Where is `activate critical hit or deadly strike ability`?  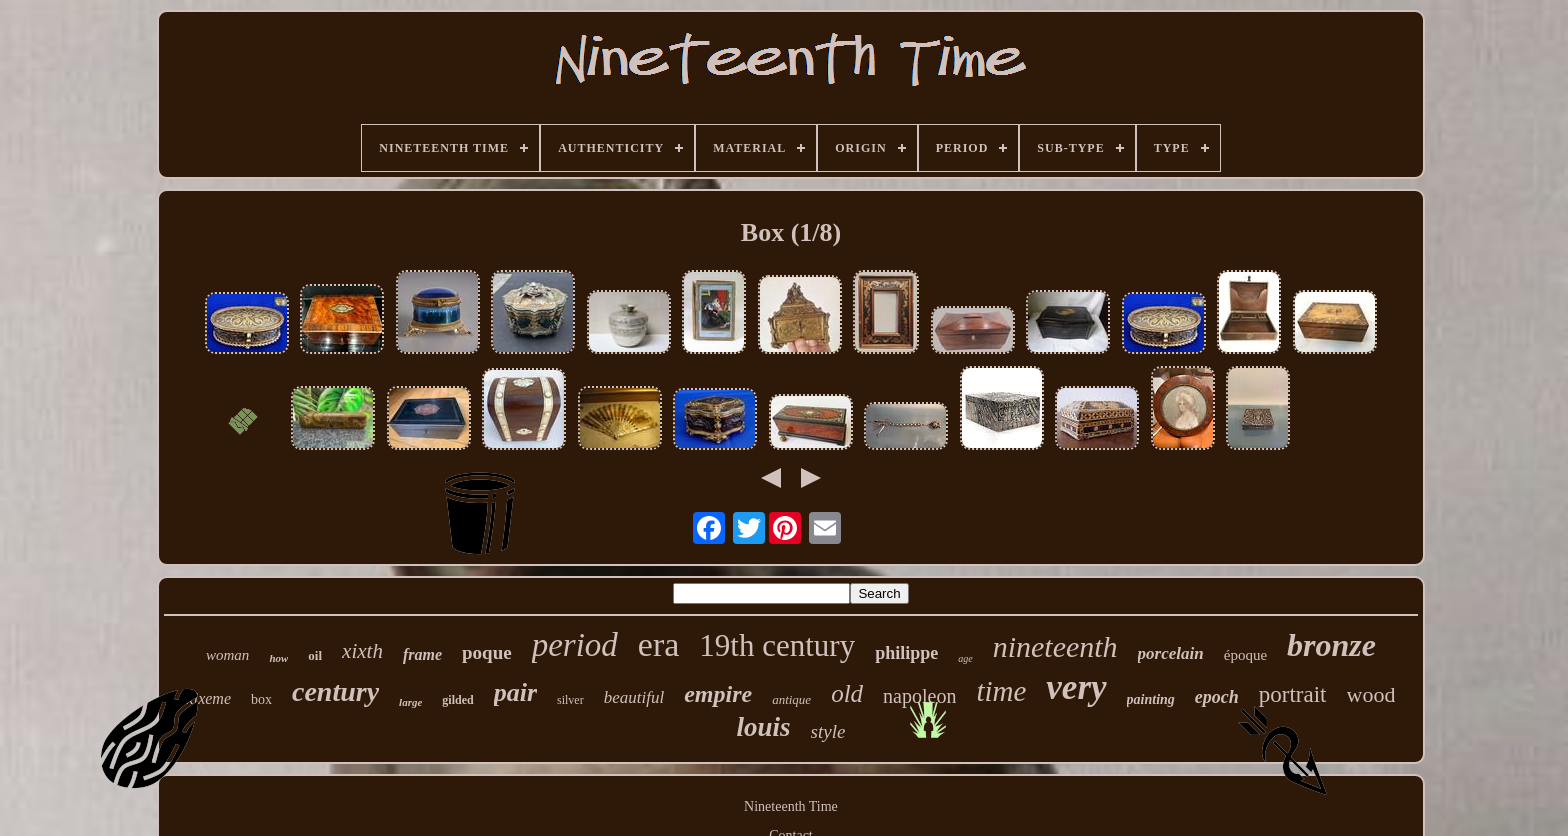 activate critical hit or deadly strike ability is located at coordinates (928, 720).